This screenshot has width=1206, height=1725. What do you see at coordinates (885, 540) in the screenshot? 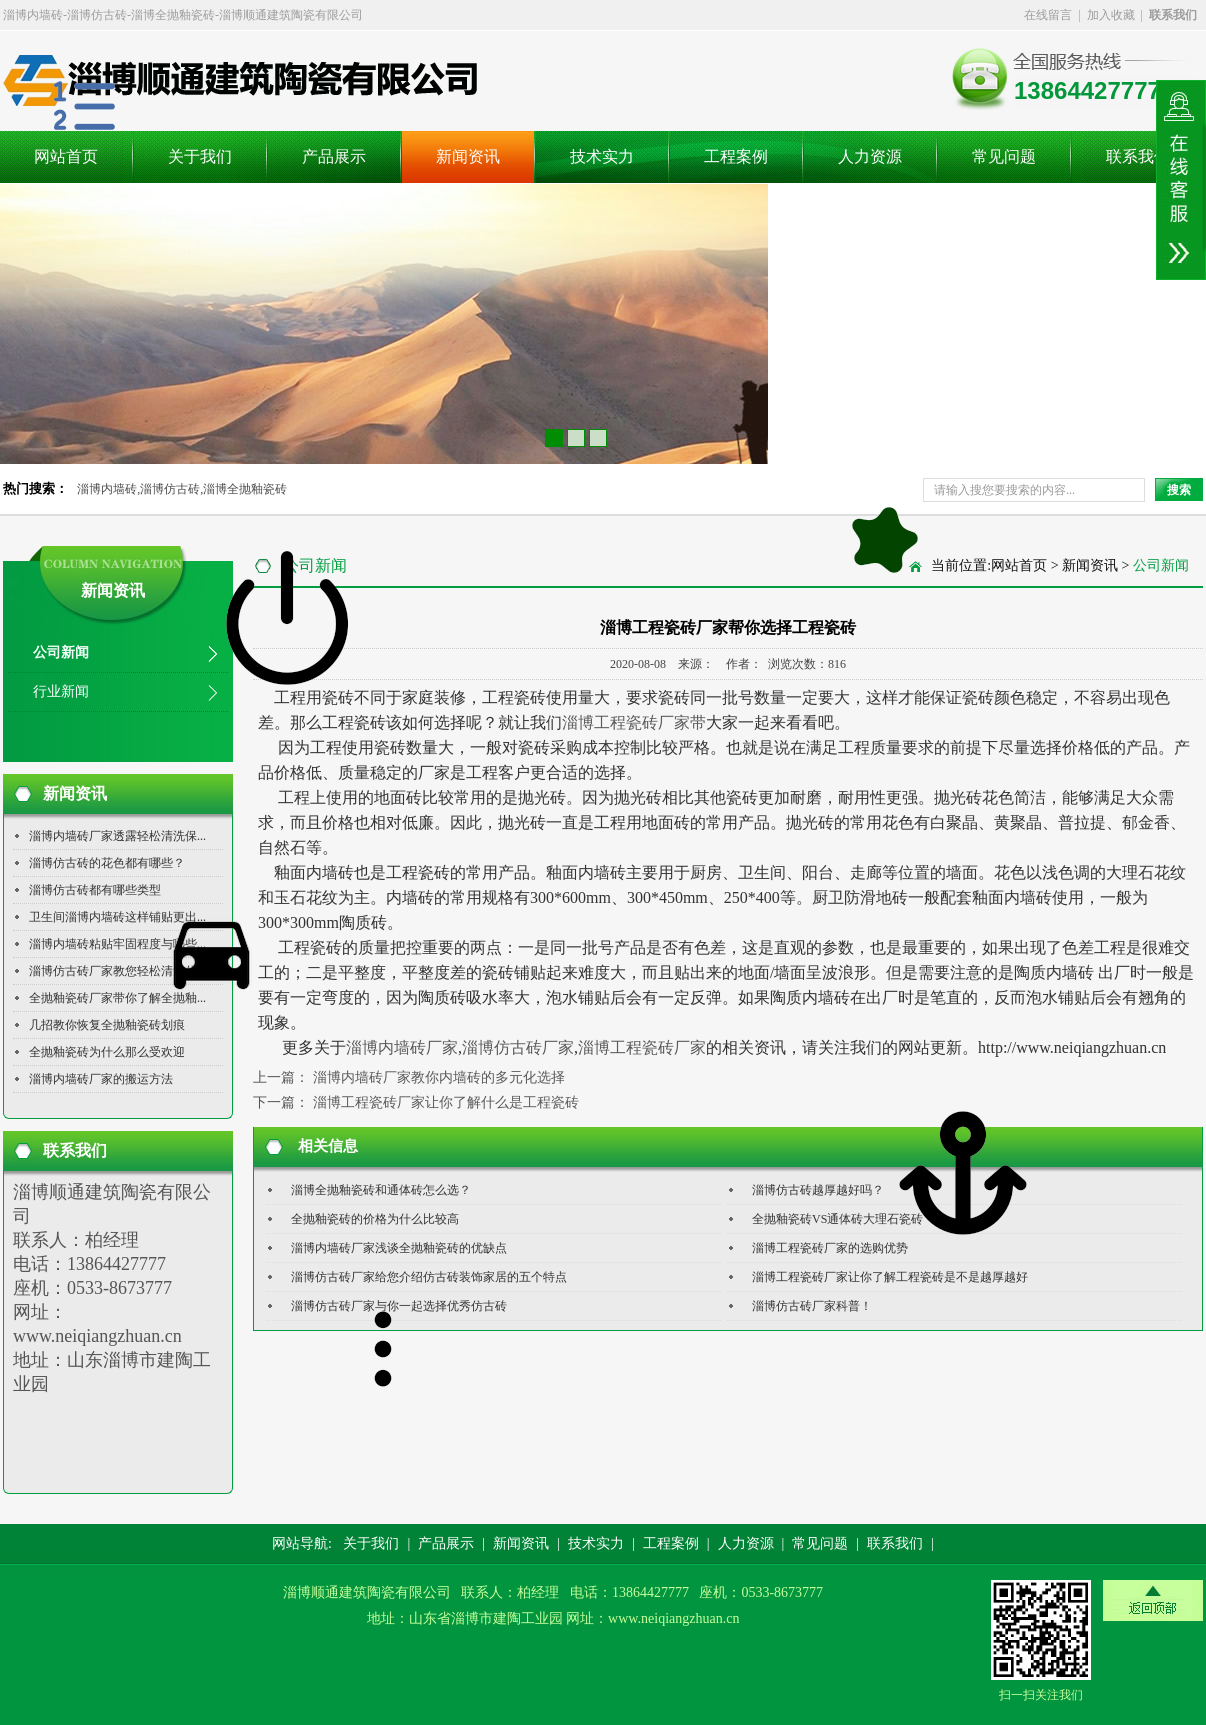
I see `select a paint or color fill tool` at bounding box center [885, 540].